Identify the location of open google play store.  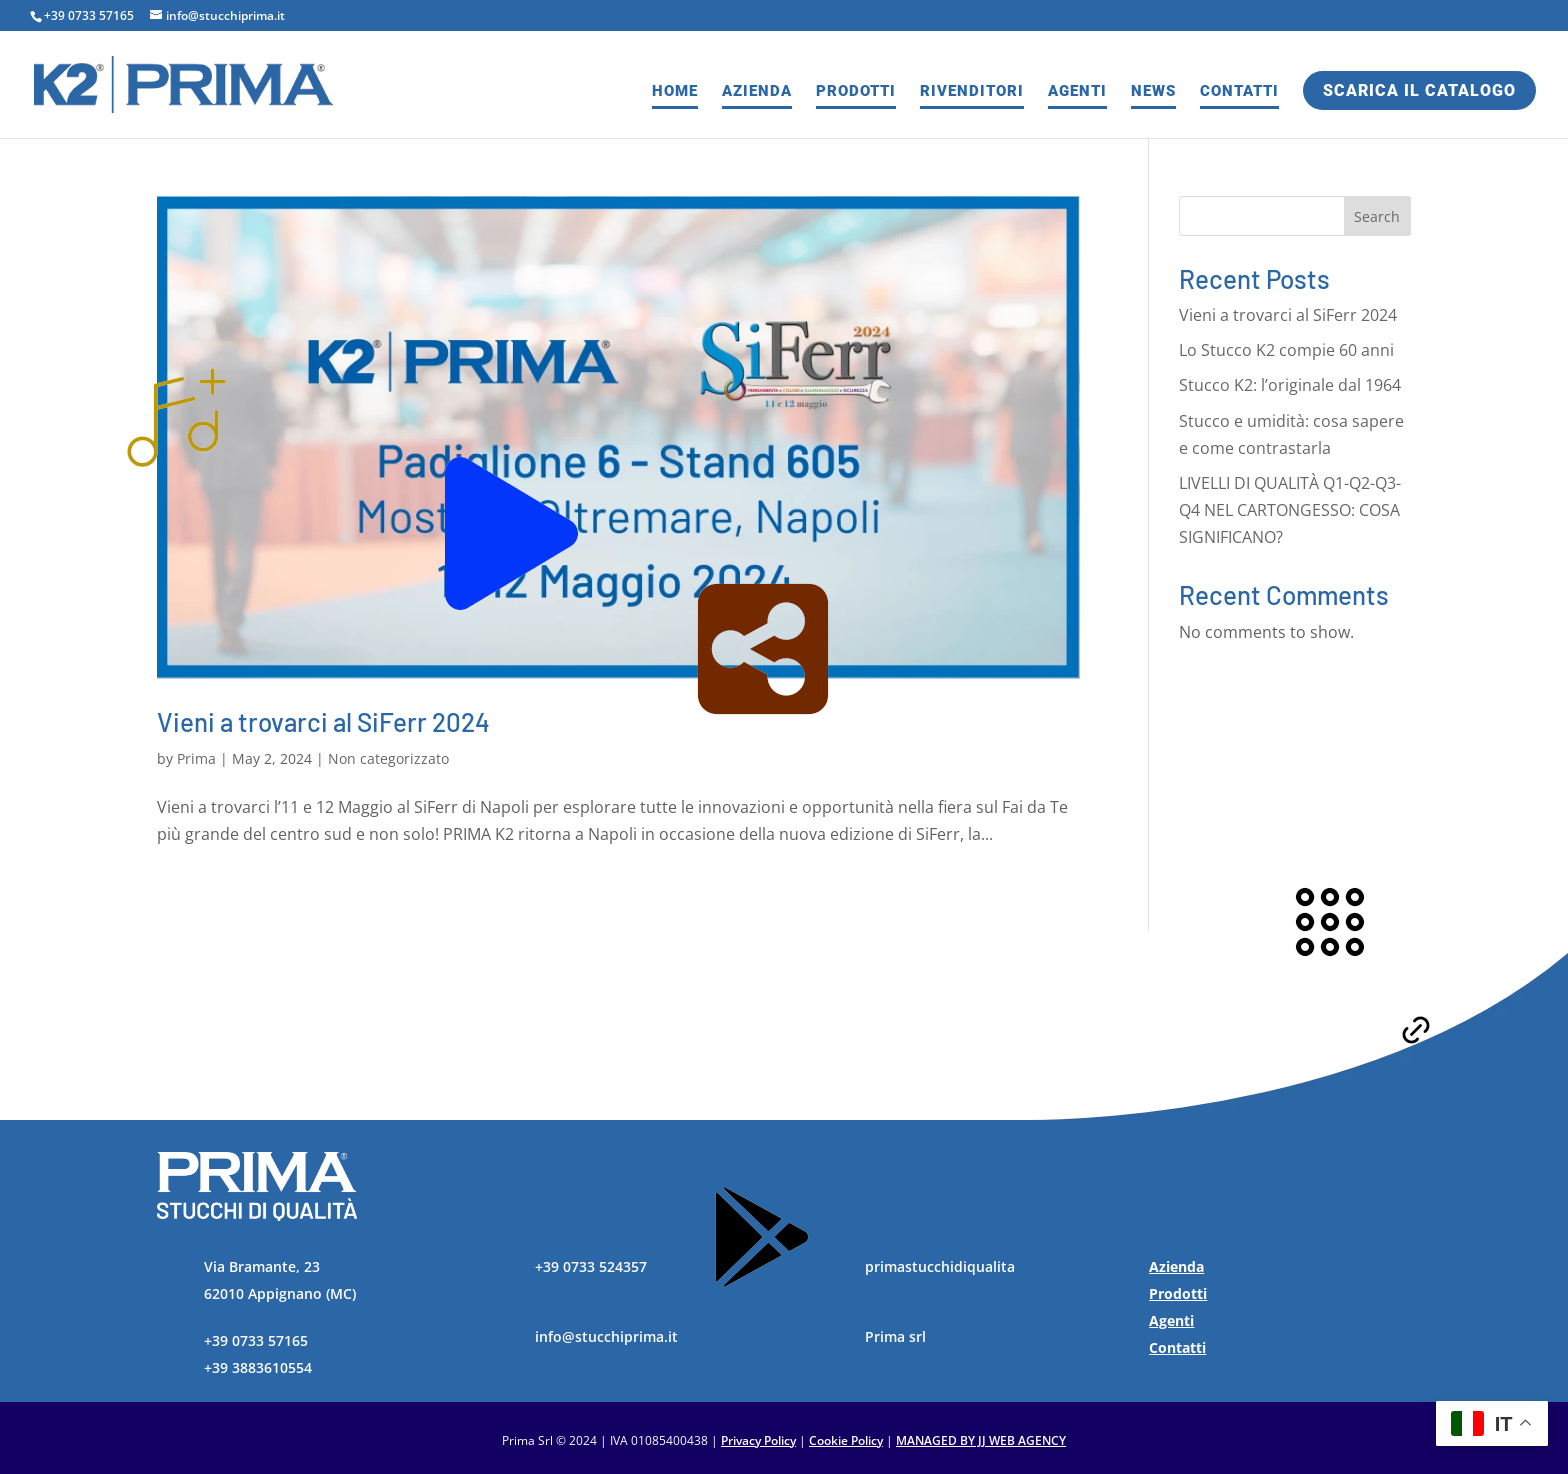
(762, 1237).